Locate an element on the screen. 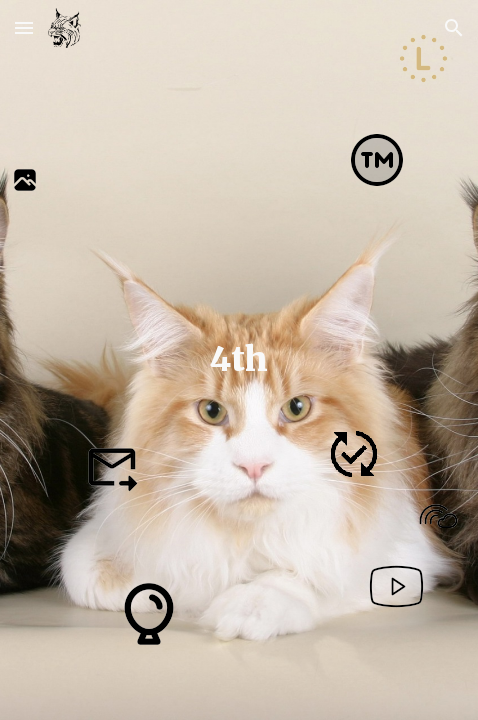 The image size is (478, 720). forward an email to another recipient is located at coordinates (112, 467).